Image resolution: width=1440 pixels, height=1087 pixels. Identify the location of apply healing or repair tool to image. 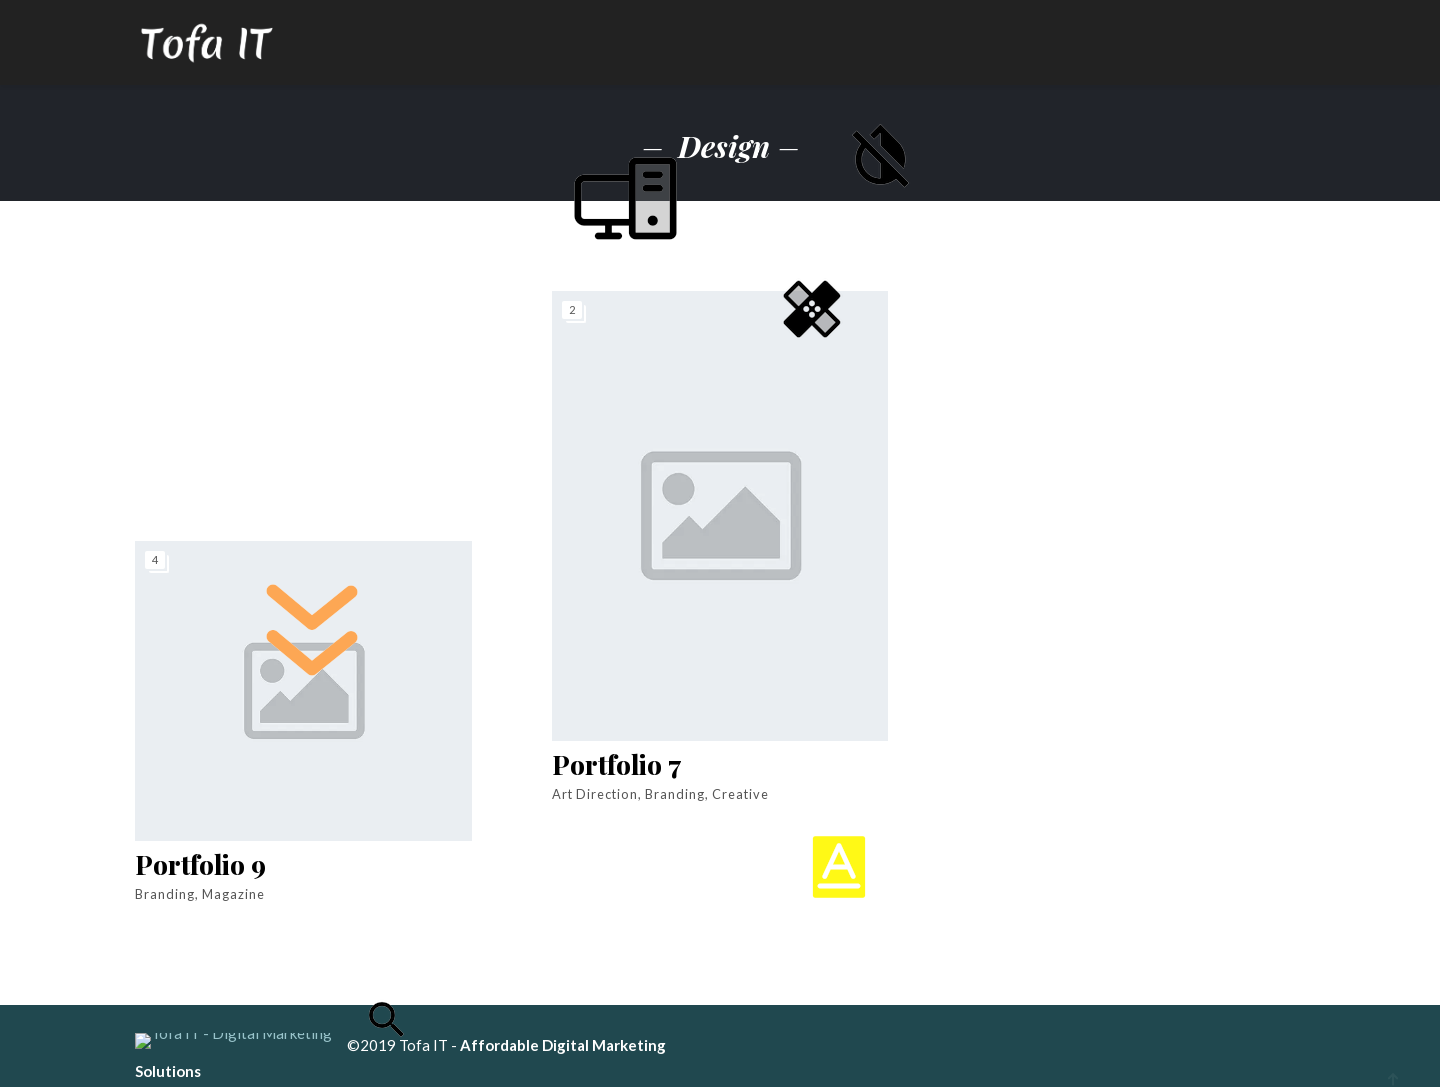
(812, 309).